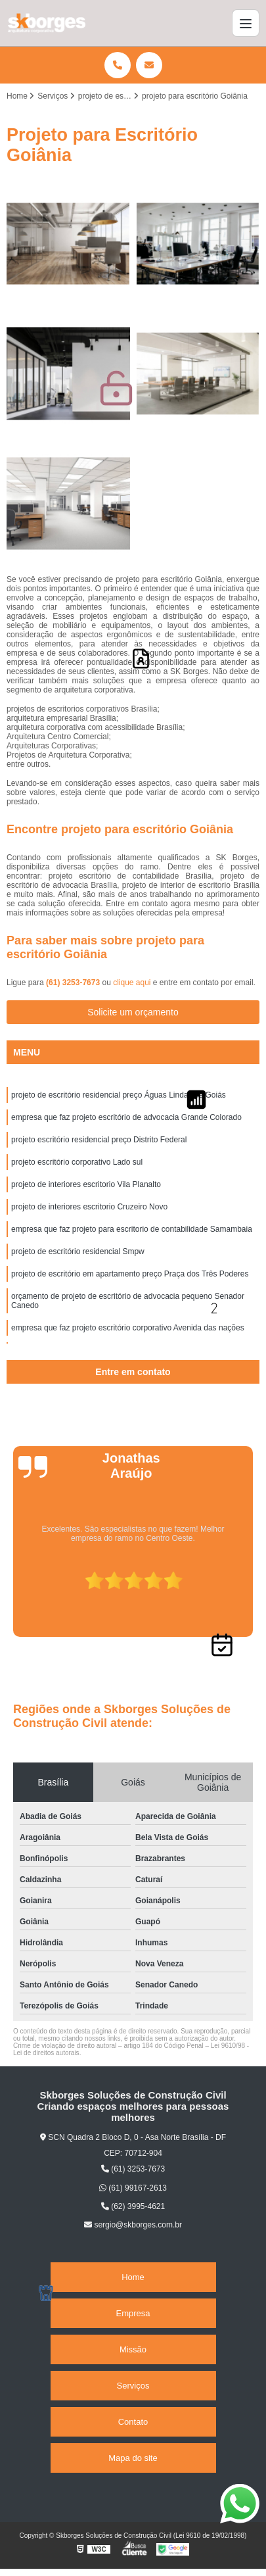  Describe the element at coordinates (46, 2293) in the screenshot. I see `access castle or fortress-themed game` at that location.